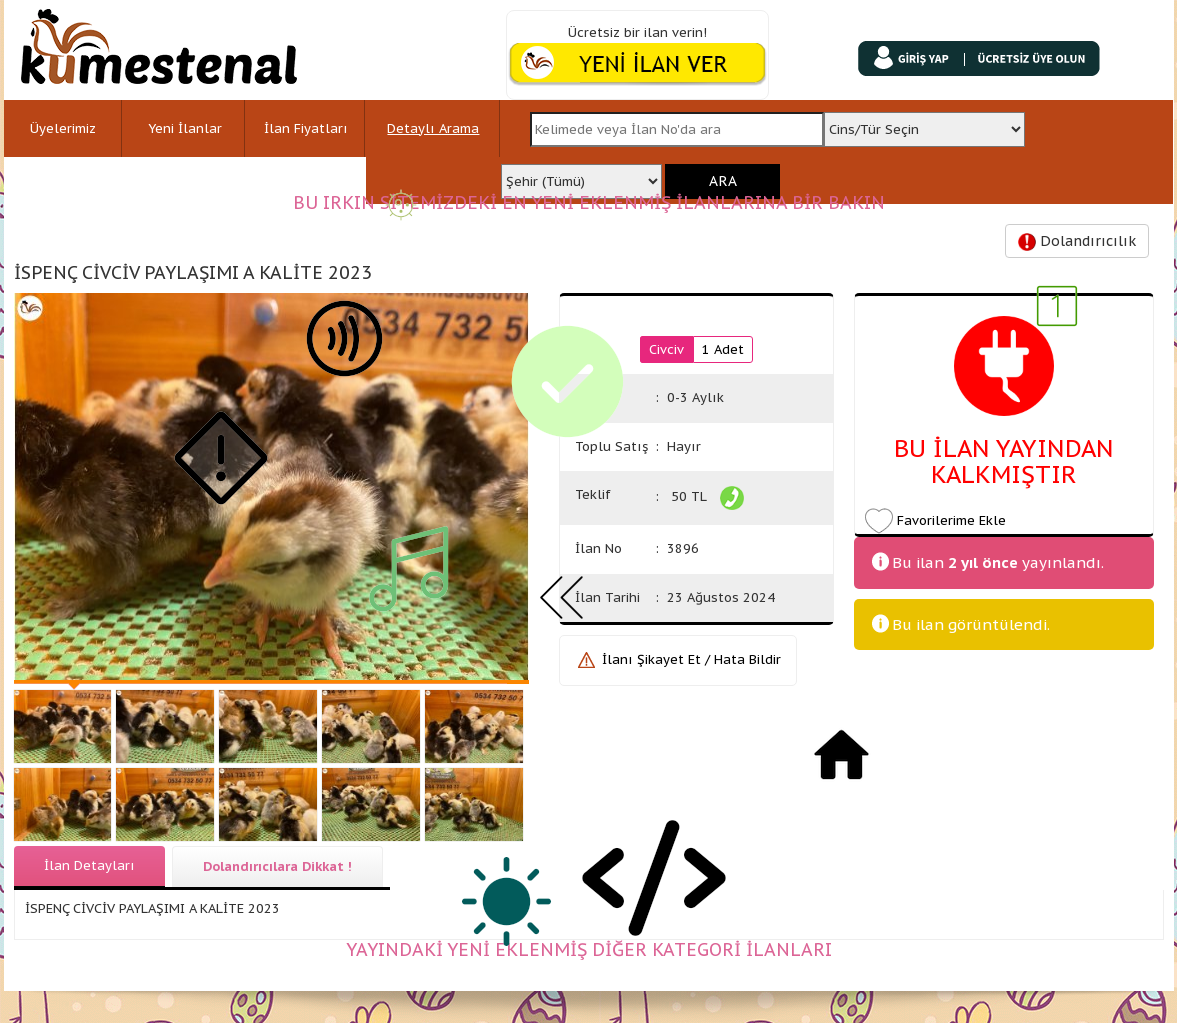 The image size is (1177, 1023). What do you see at coordinates (563, 597) in the screenshot?
I see `go back to the beginning` at bounding box center [563, 597].